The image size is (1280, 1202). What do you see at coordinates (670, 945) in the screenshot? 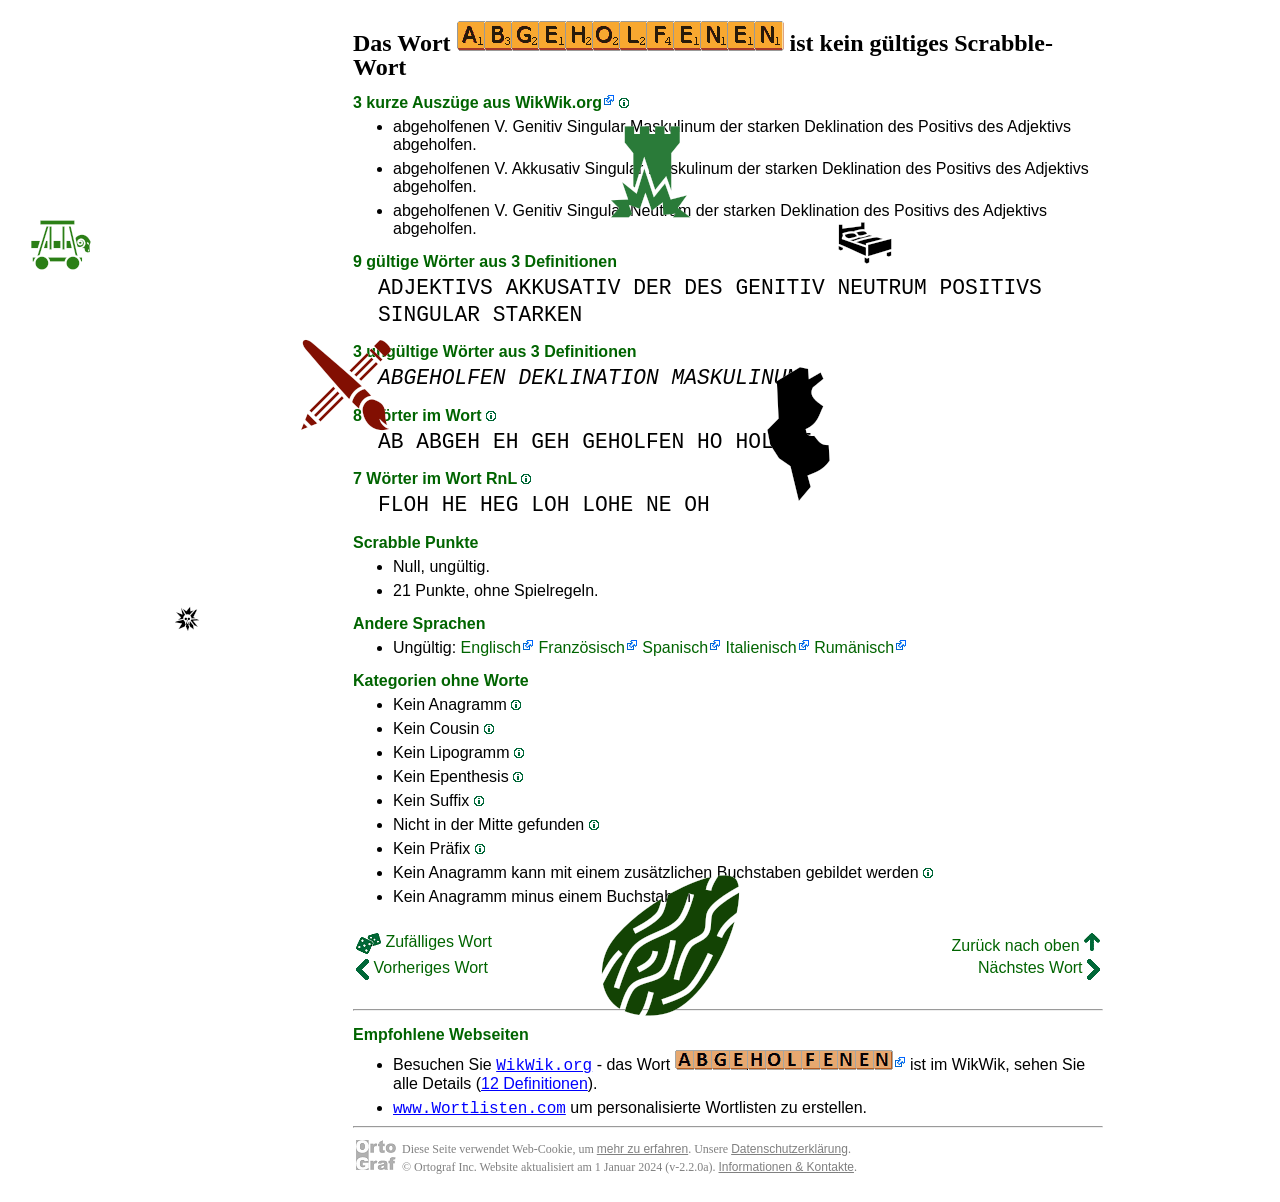
I see `indicates almond or tree nut allergen warning` at bounding box center [670, 945].